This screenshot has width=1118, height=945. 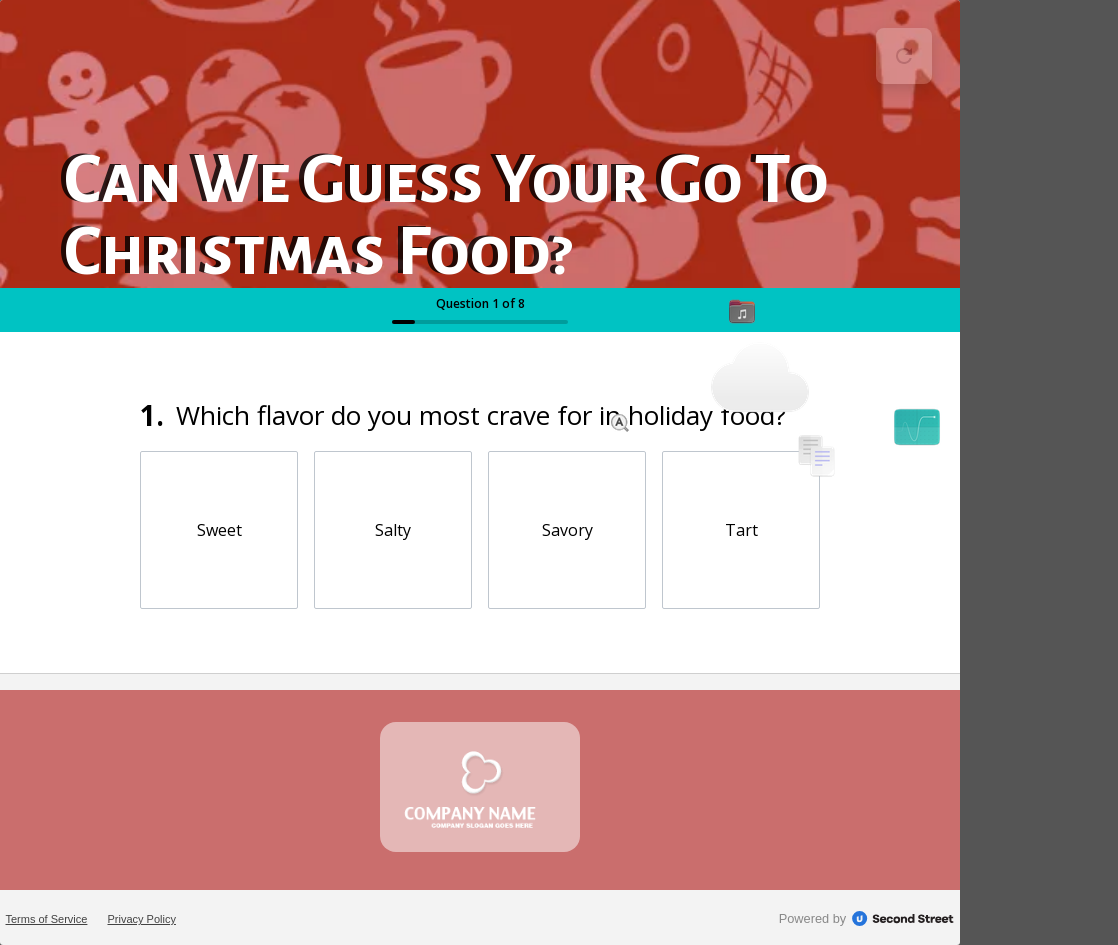 What do you see at coordinates (816, 455) in the screenshot?
I see `copy selected content to clipboard` at bounding box center [816, 455].